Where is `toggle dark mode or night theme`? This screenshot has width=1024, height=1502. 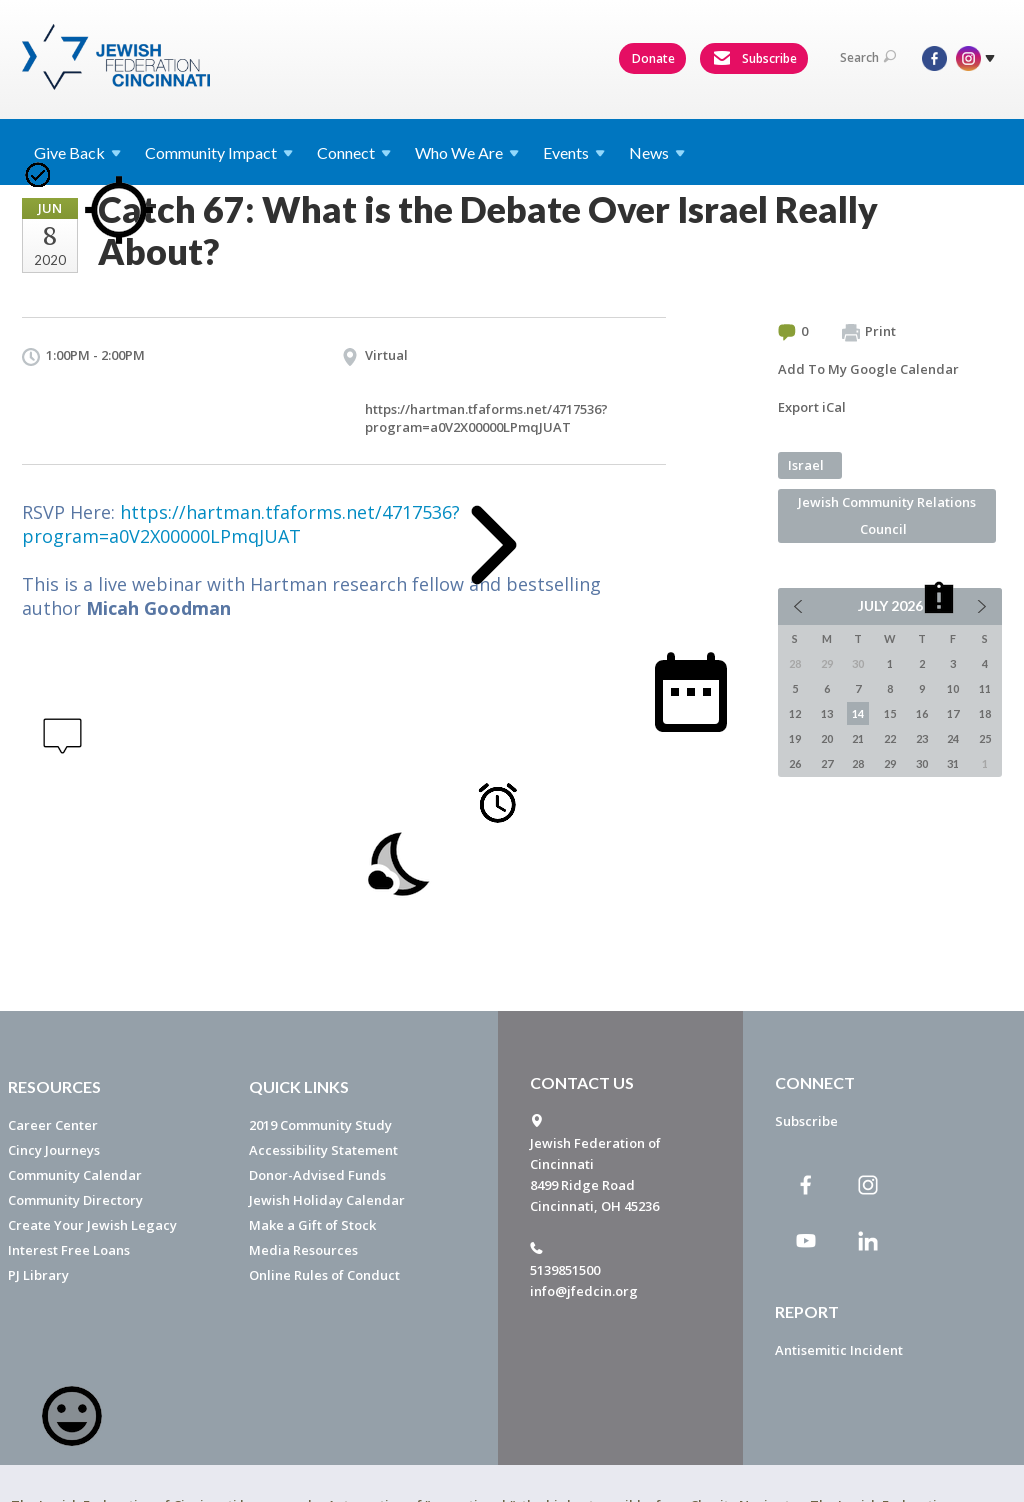
toggle dark mode or night theme is located at coordinates (403, 864).